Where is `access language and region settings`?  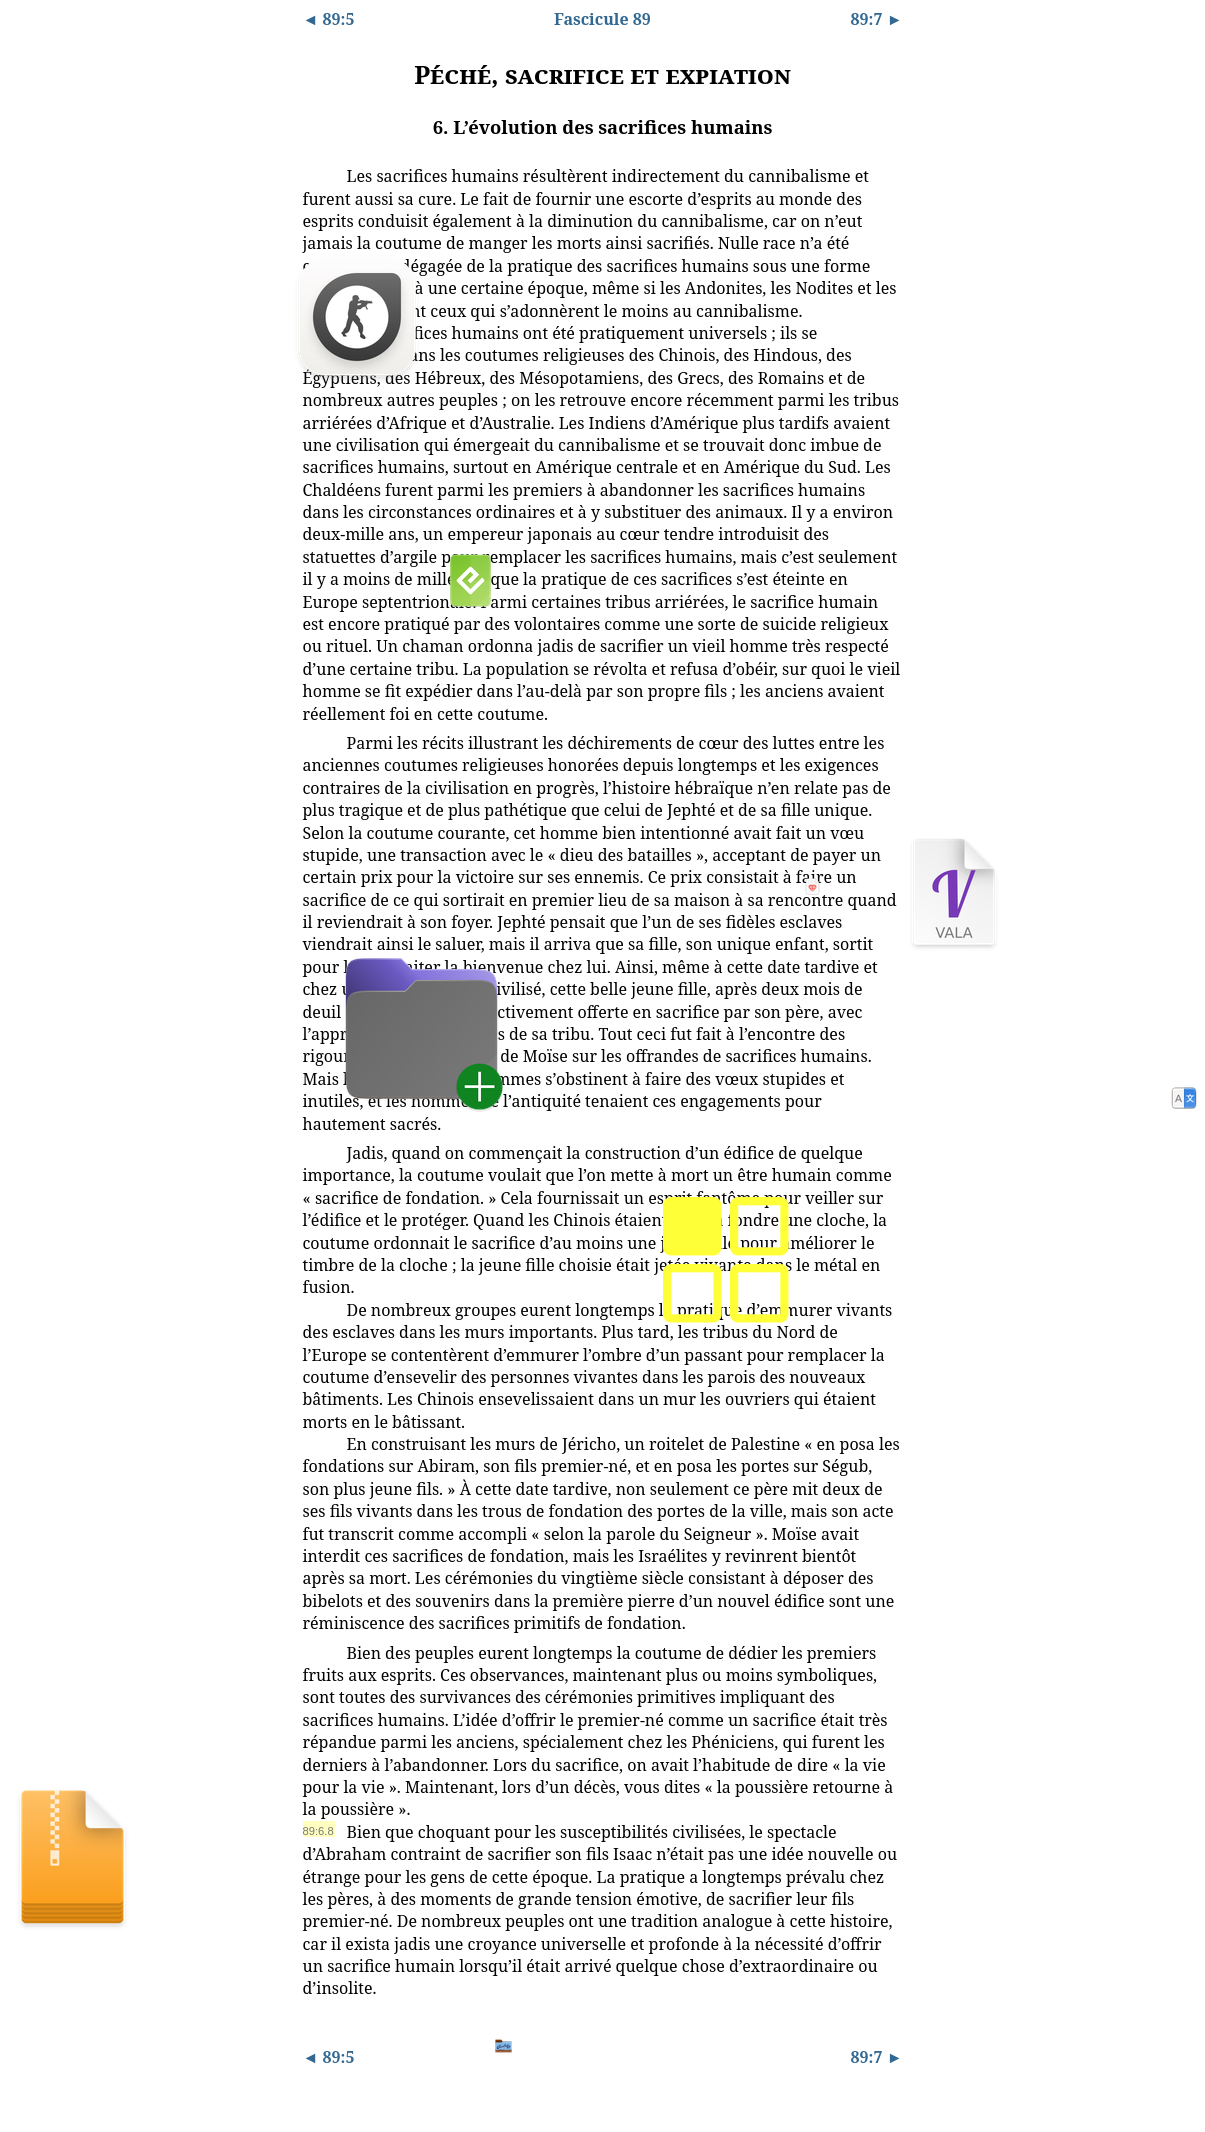
access language and region settings is located at coordinates (1184, 1098).